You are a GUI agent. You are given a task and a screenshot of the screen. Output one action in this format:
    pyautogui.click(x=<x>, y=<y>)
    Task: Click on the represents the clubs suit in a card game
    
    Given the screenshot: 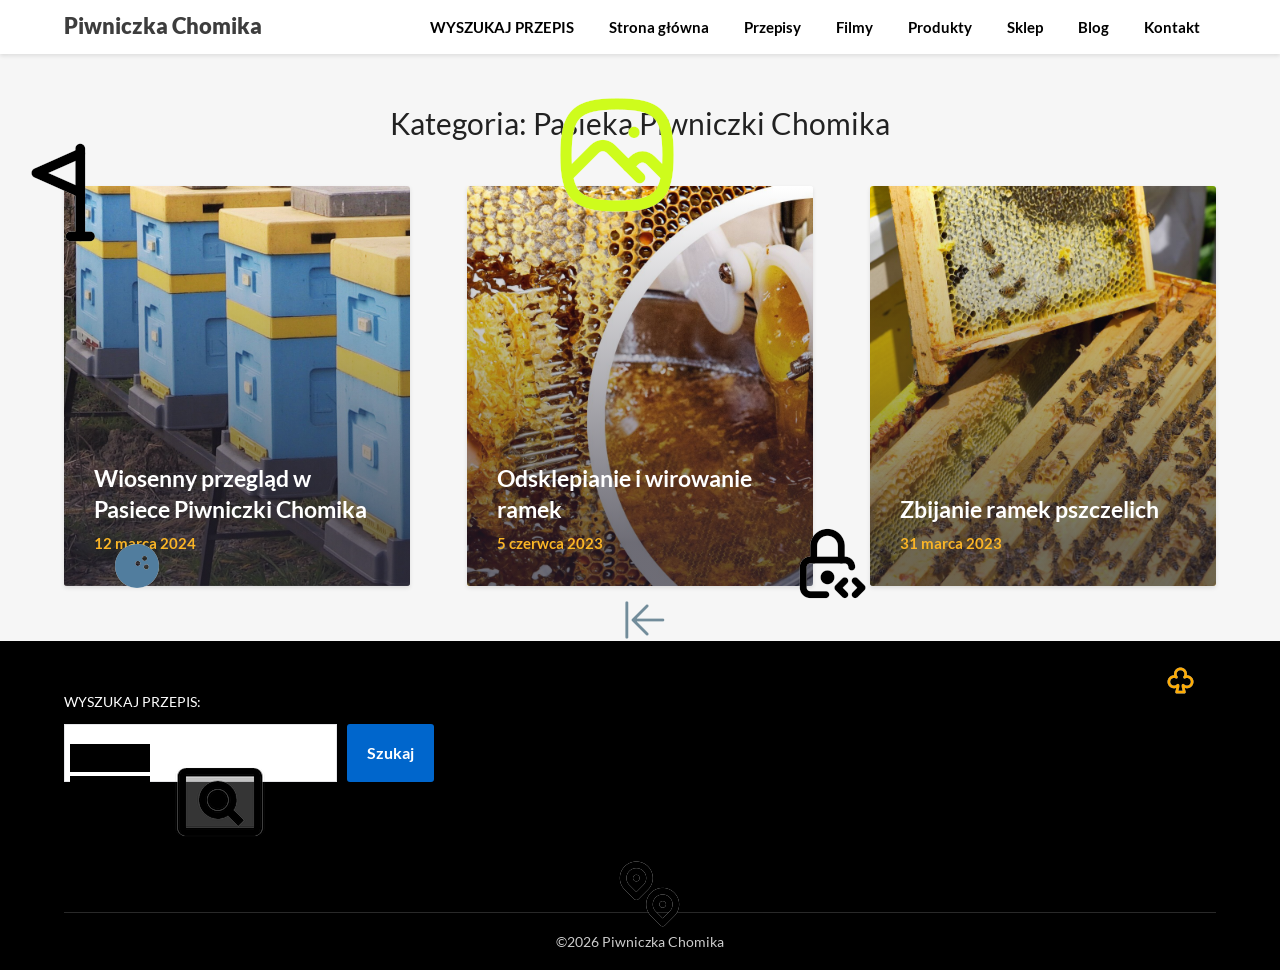 What is the action you would take?
    pyautogui.click(x=1180, y=680)
    